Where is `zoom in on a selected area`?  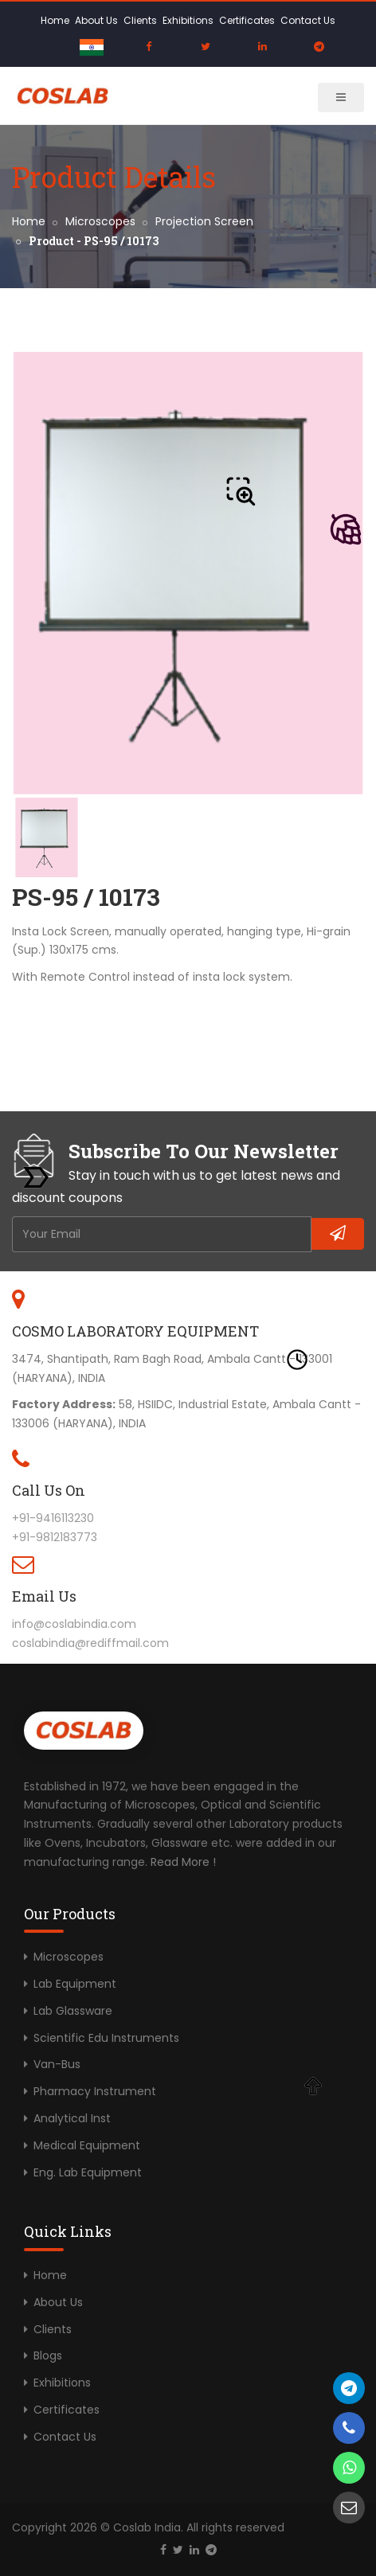 zoom in on a selected area is located at coordinates (240, 490).